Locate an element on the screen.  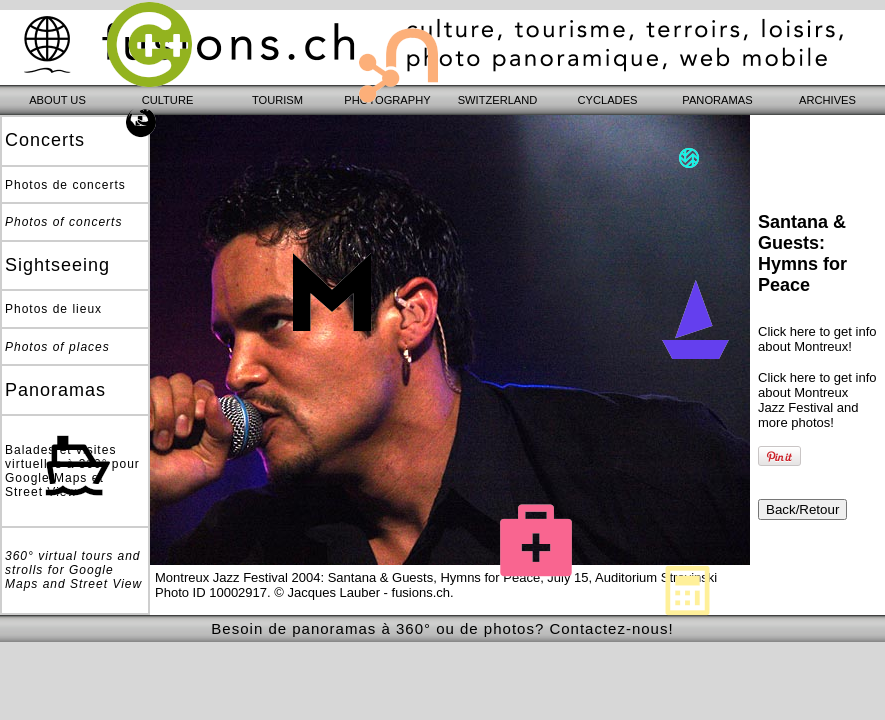
access health or medical resources is located at coordinates (536, 544).